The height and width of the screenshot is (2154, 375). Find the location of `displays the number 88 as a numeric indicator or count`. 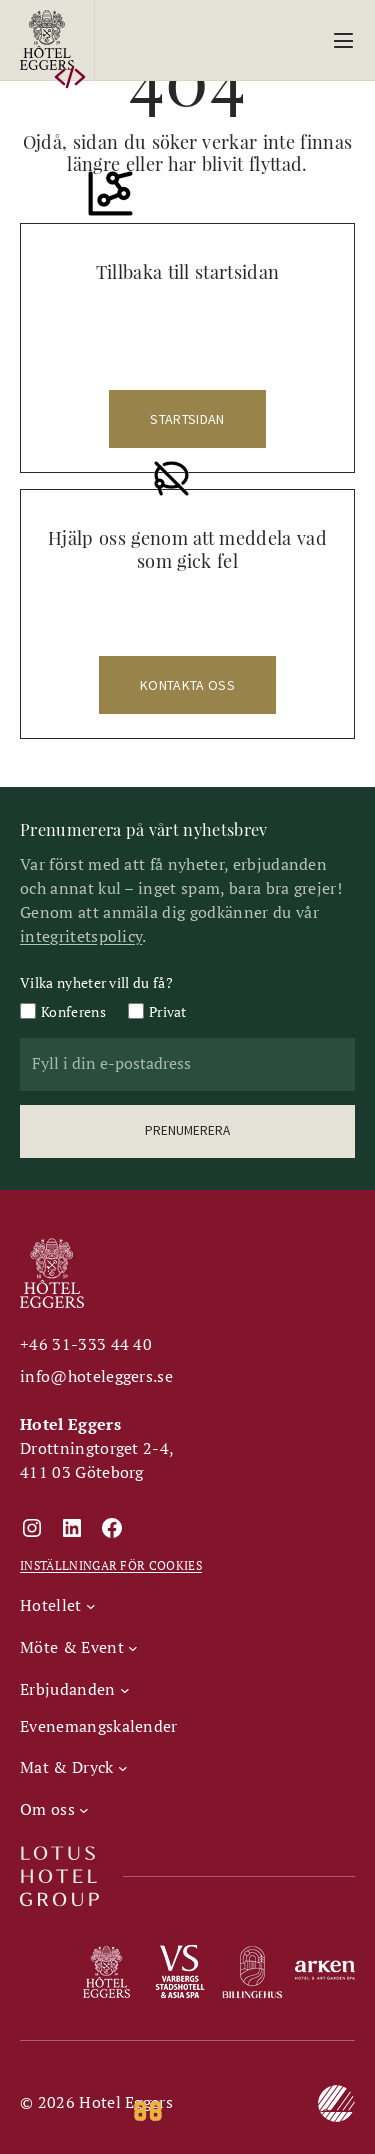

displays the number 88 as a numeric indicator or count is located at coordinates (148, 2111).